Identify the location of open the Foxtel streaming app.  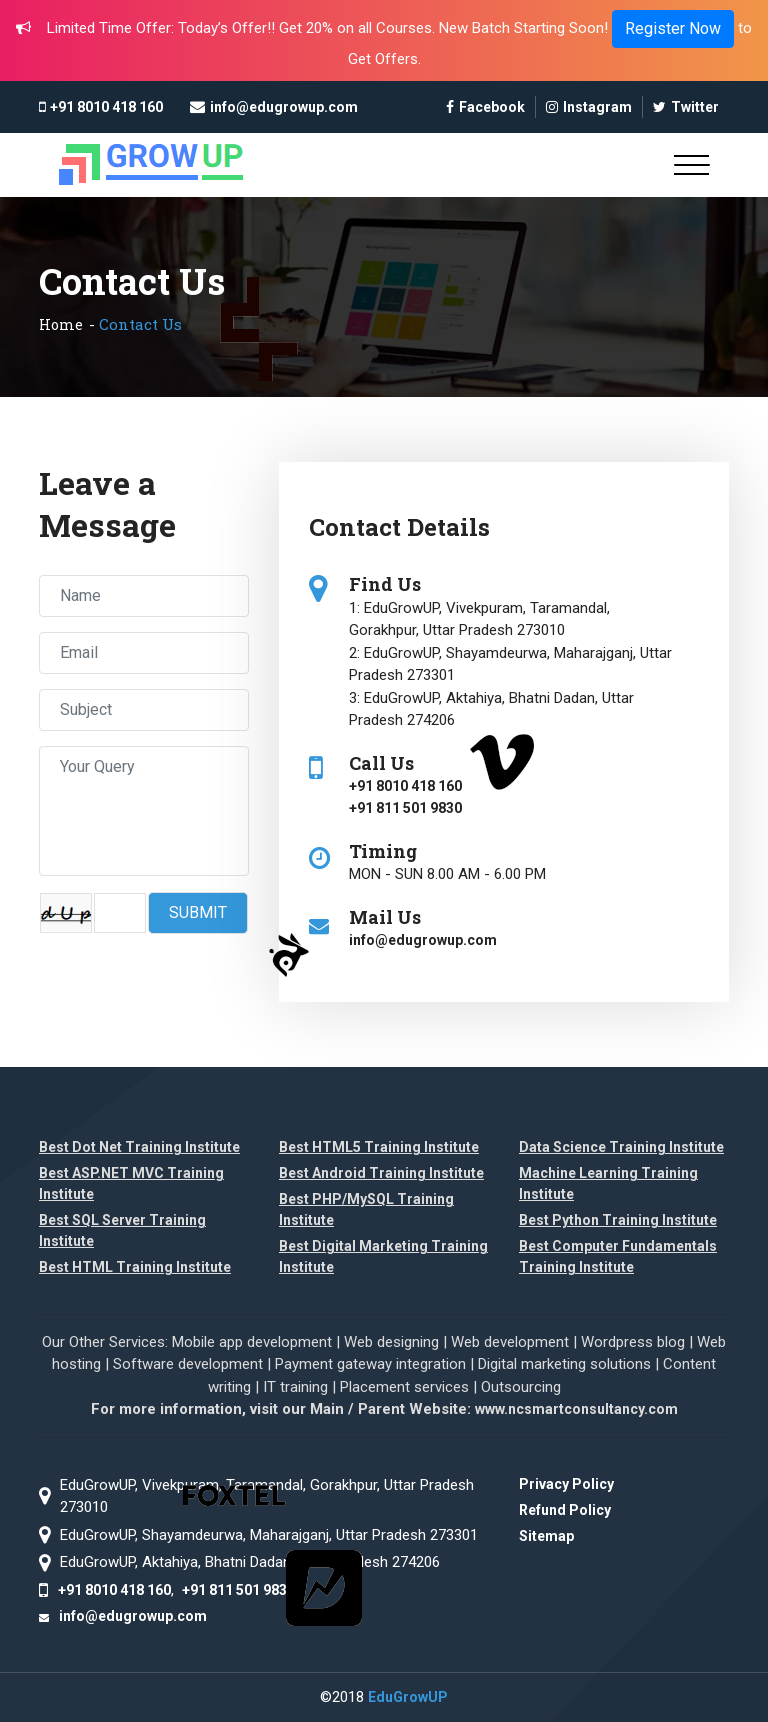
(234, 1495).